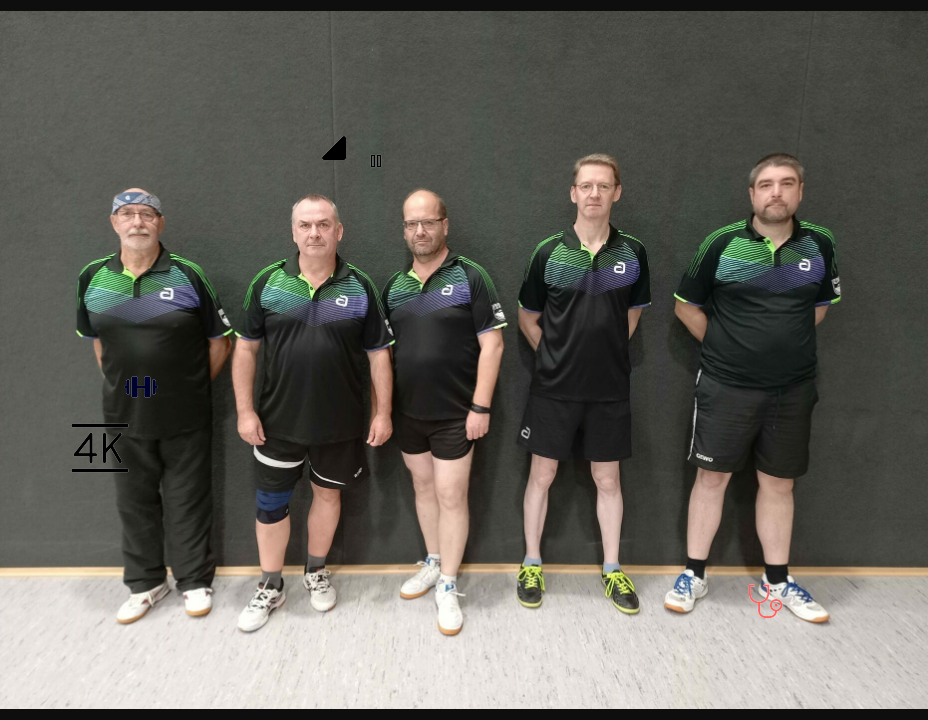  Describe the element at coordinates (141, 387) in the screenshot. I see `access workout or fitness features` at that location.